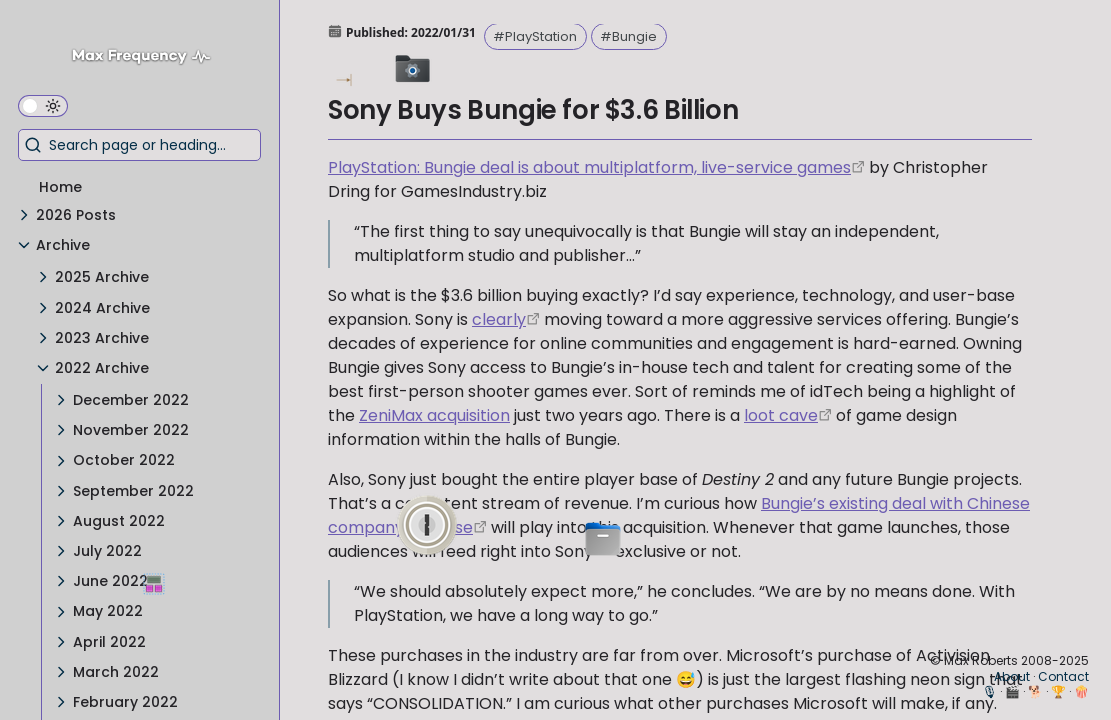 The width and height of the screenshot is (1111, 720). I want to click on open the passwords app, so click(427, 525).